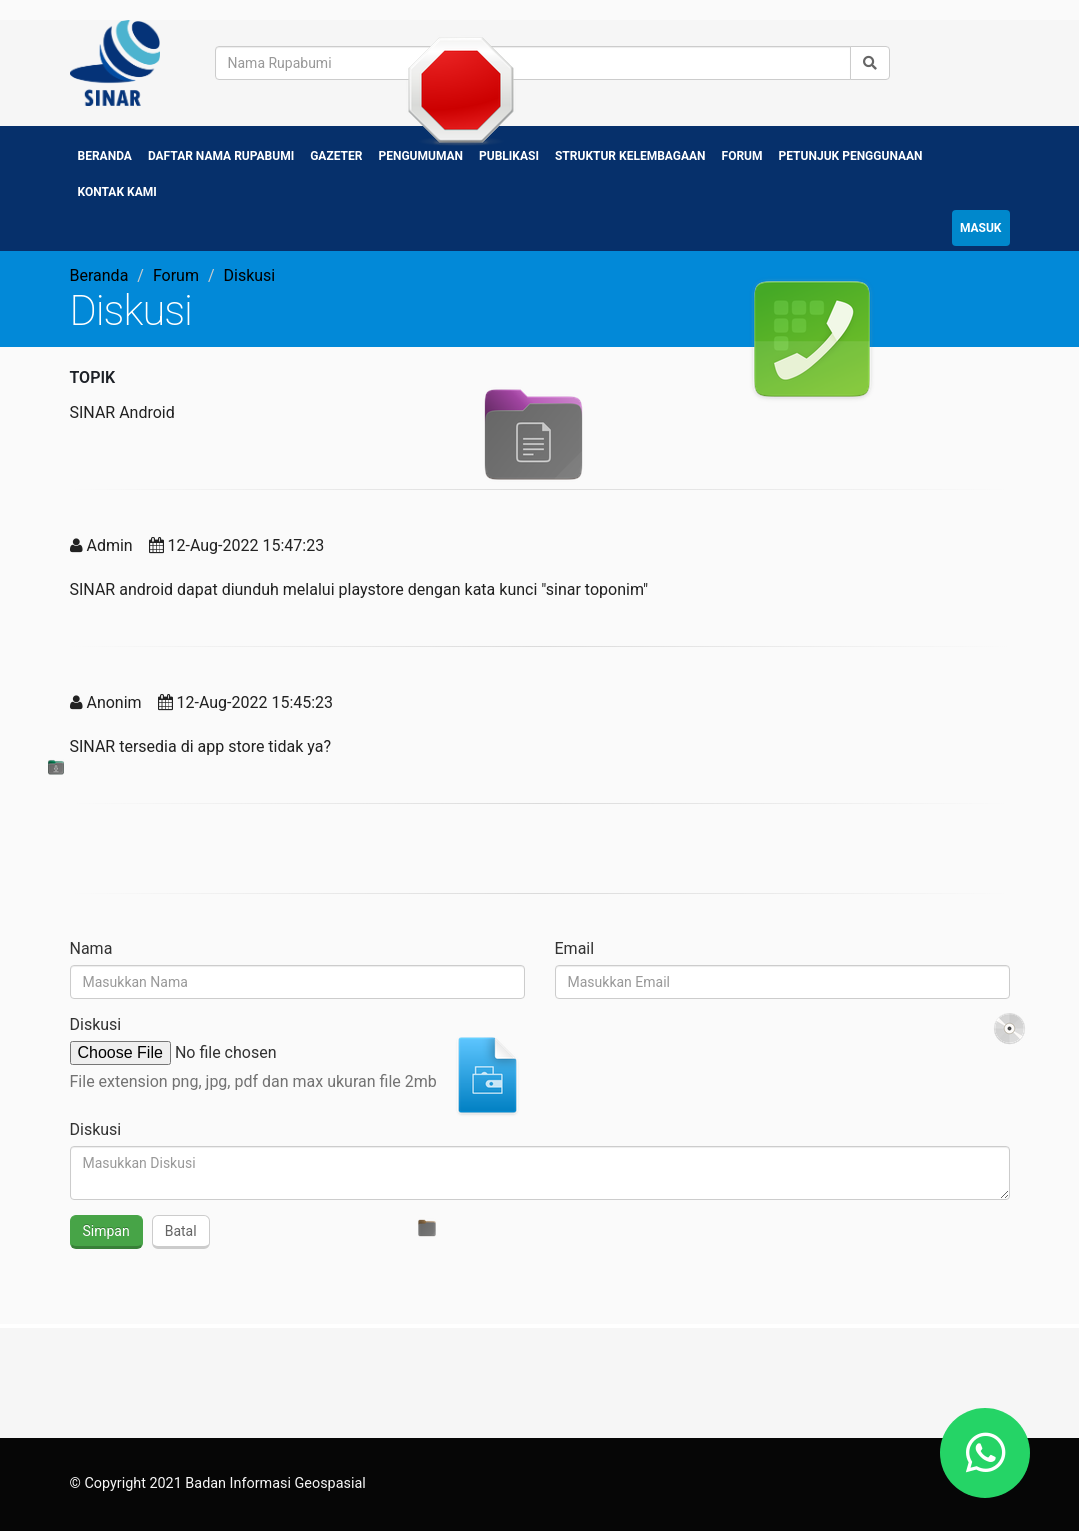  Describe the element at coordinates (487, 1076) in the screenshot. I see `apple wallet pass file` at that location.